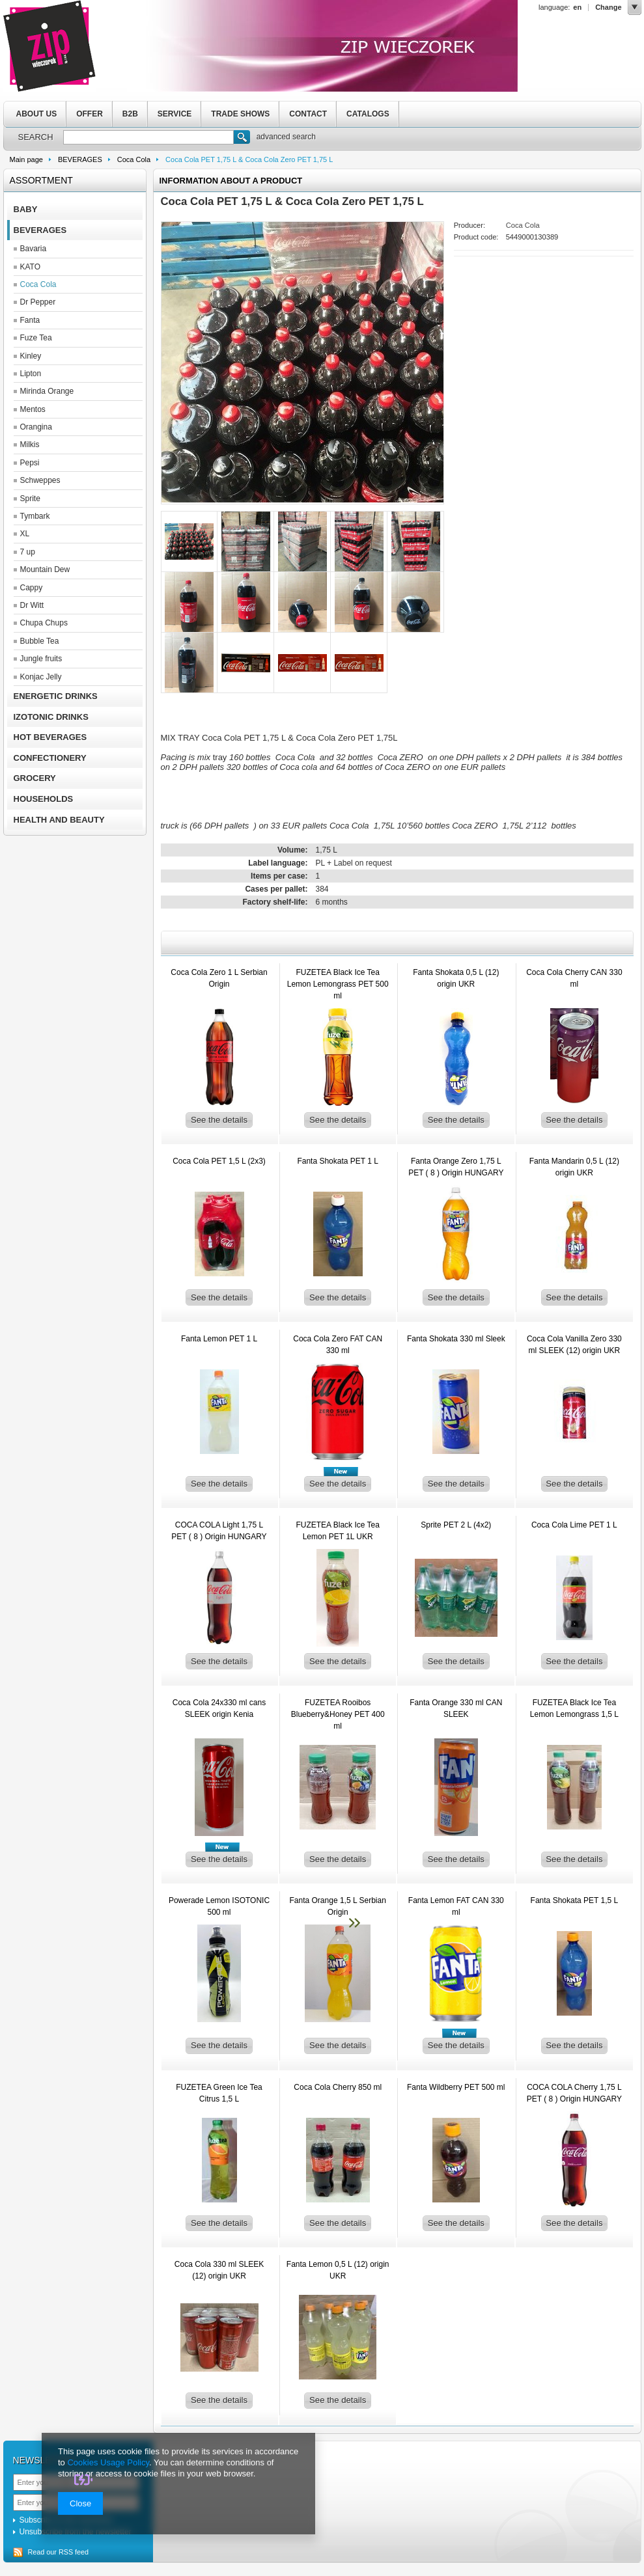 The image size is (644, 2576). I want to click on skip forward or advance to next item, so click(354, 1923).